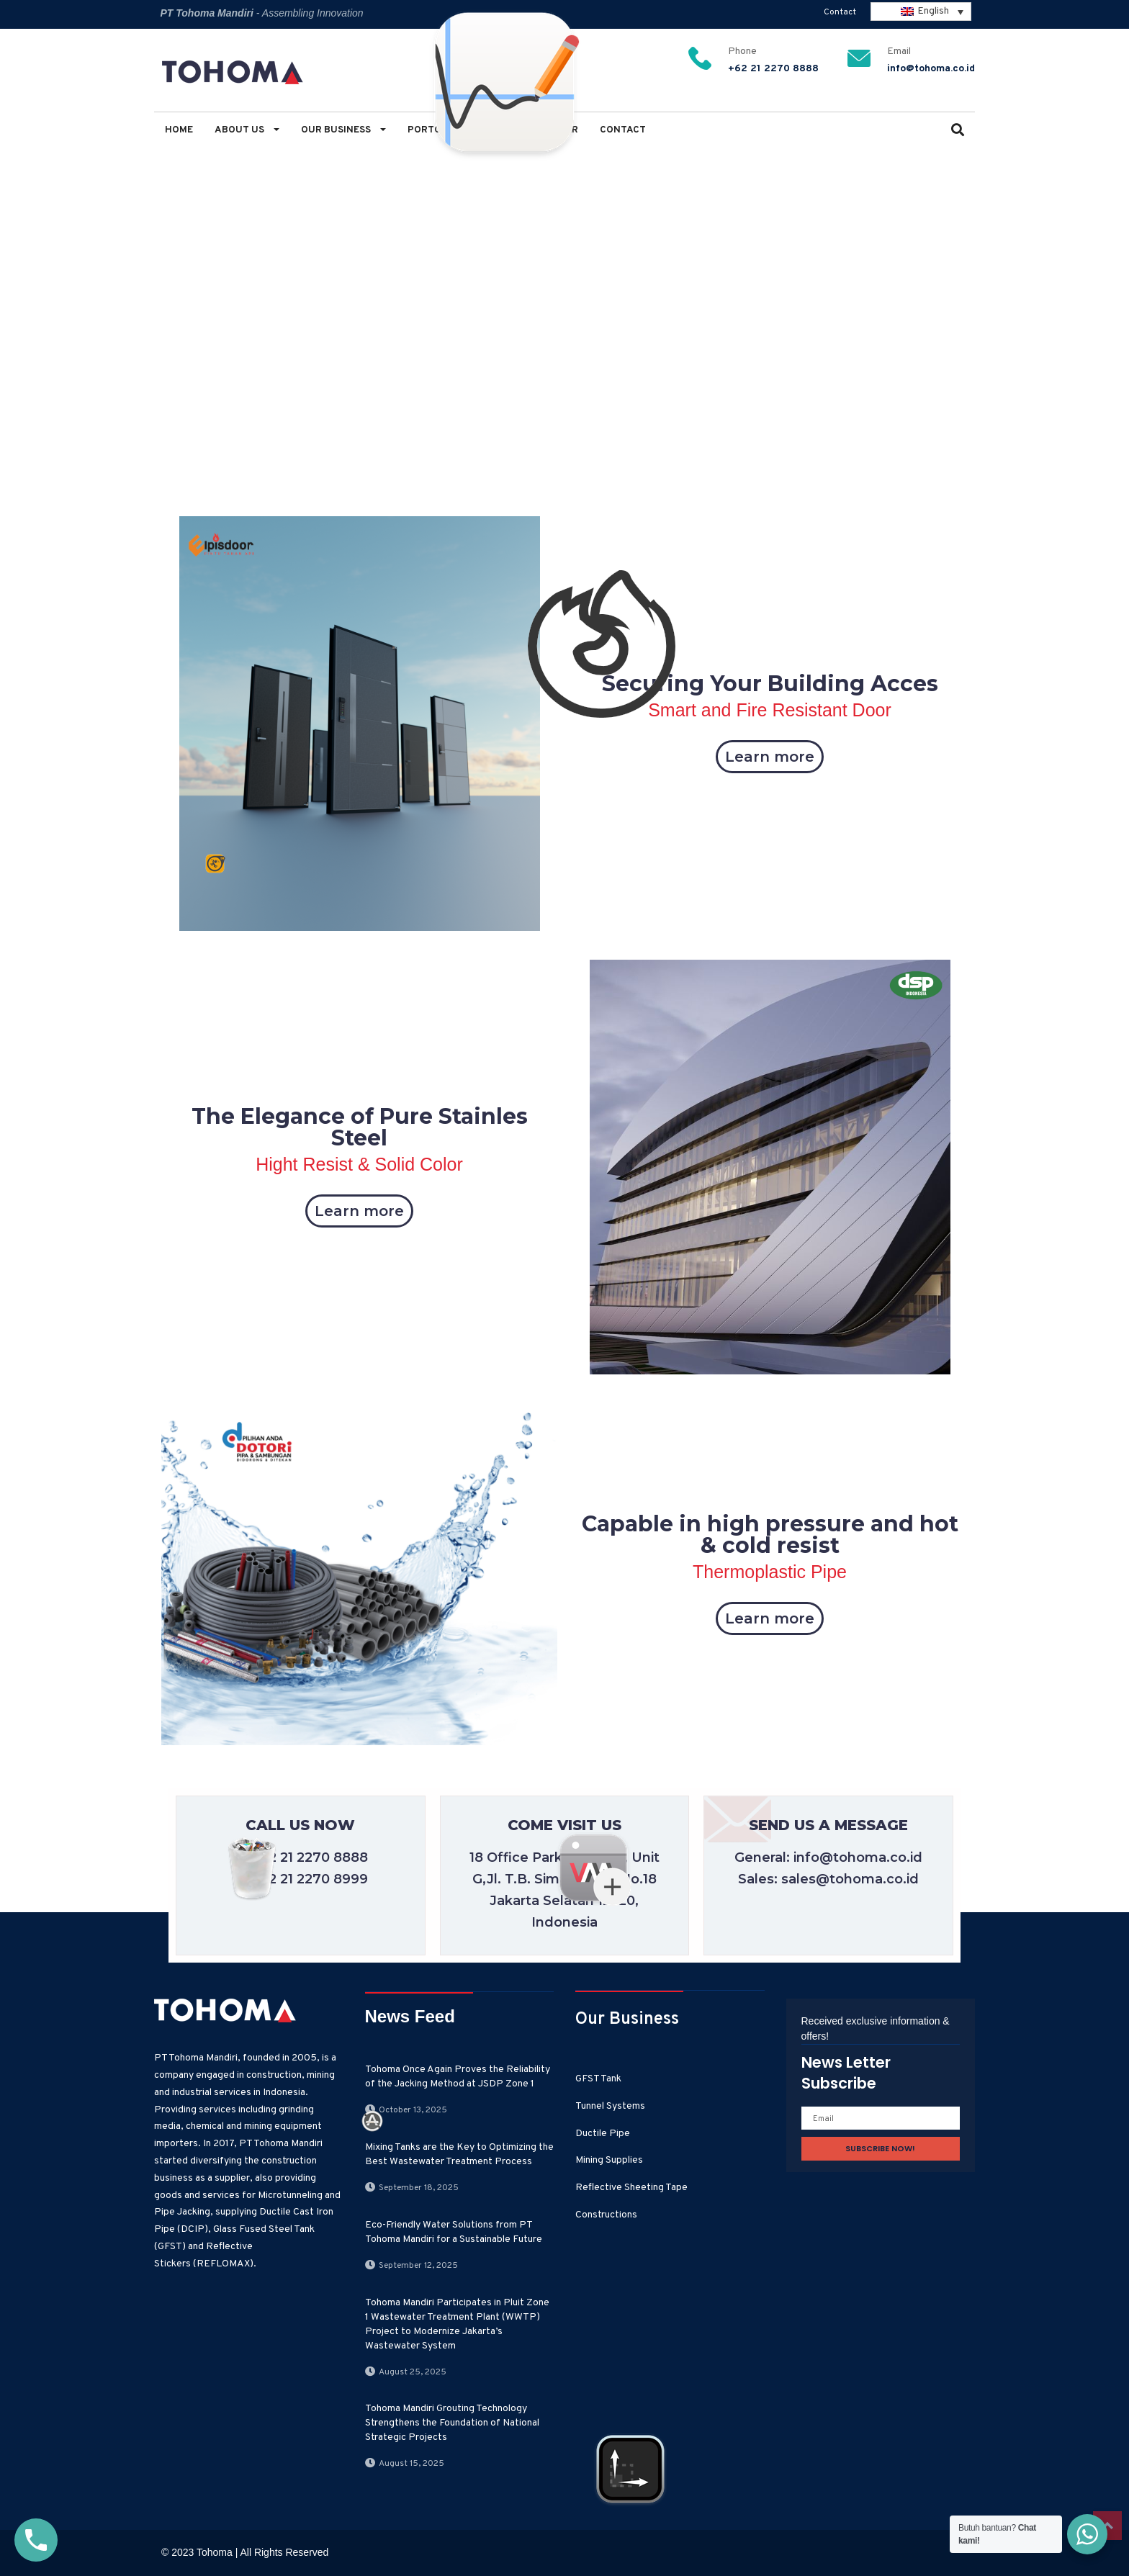  I want to click on open the software updater application, so click(372, 2121).